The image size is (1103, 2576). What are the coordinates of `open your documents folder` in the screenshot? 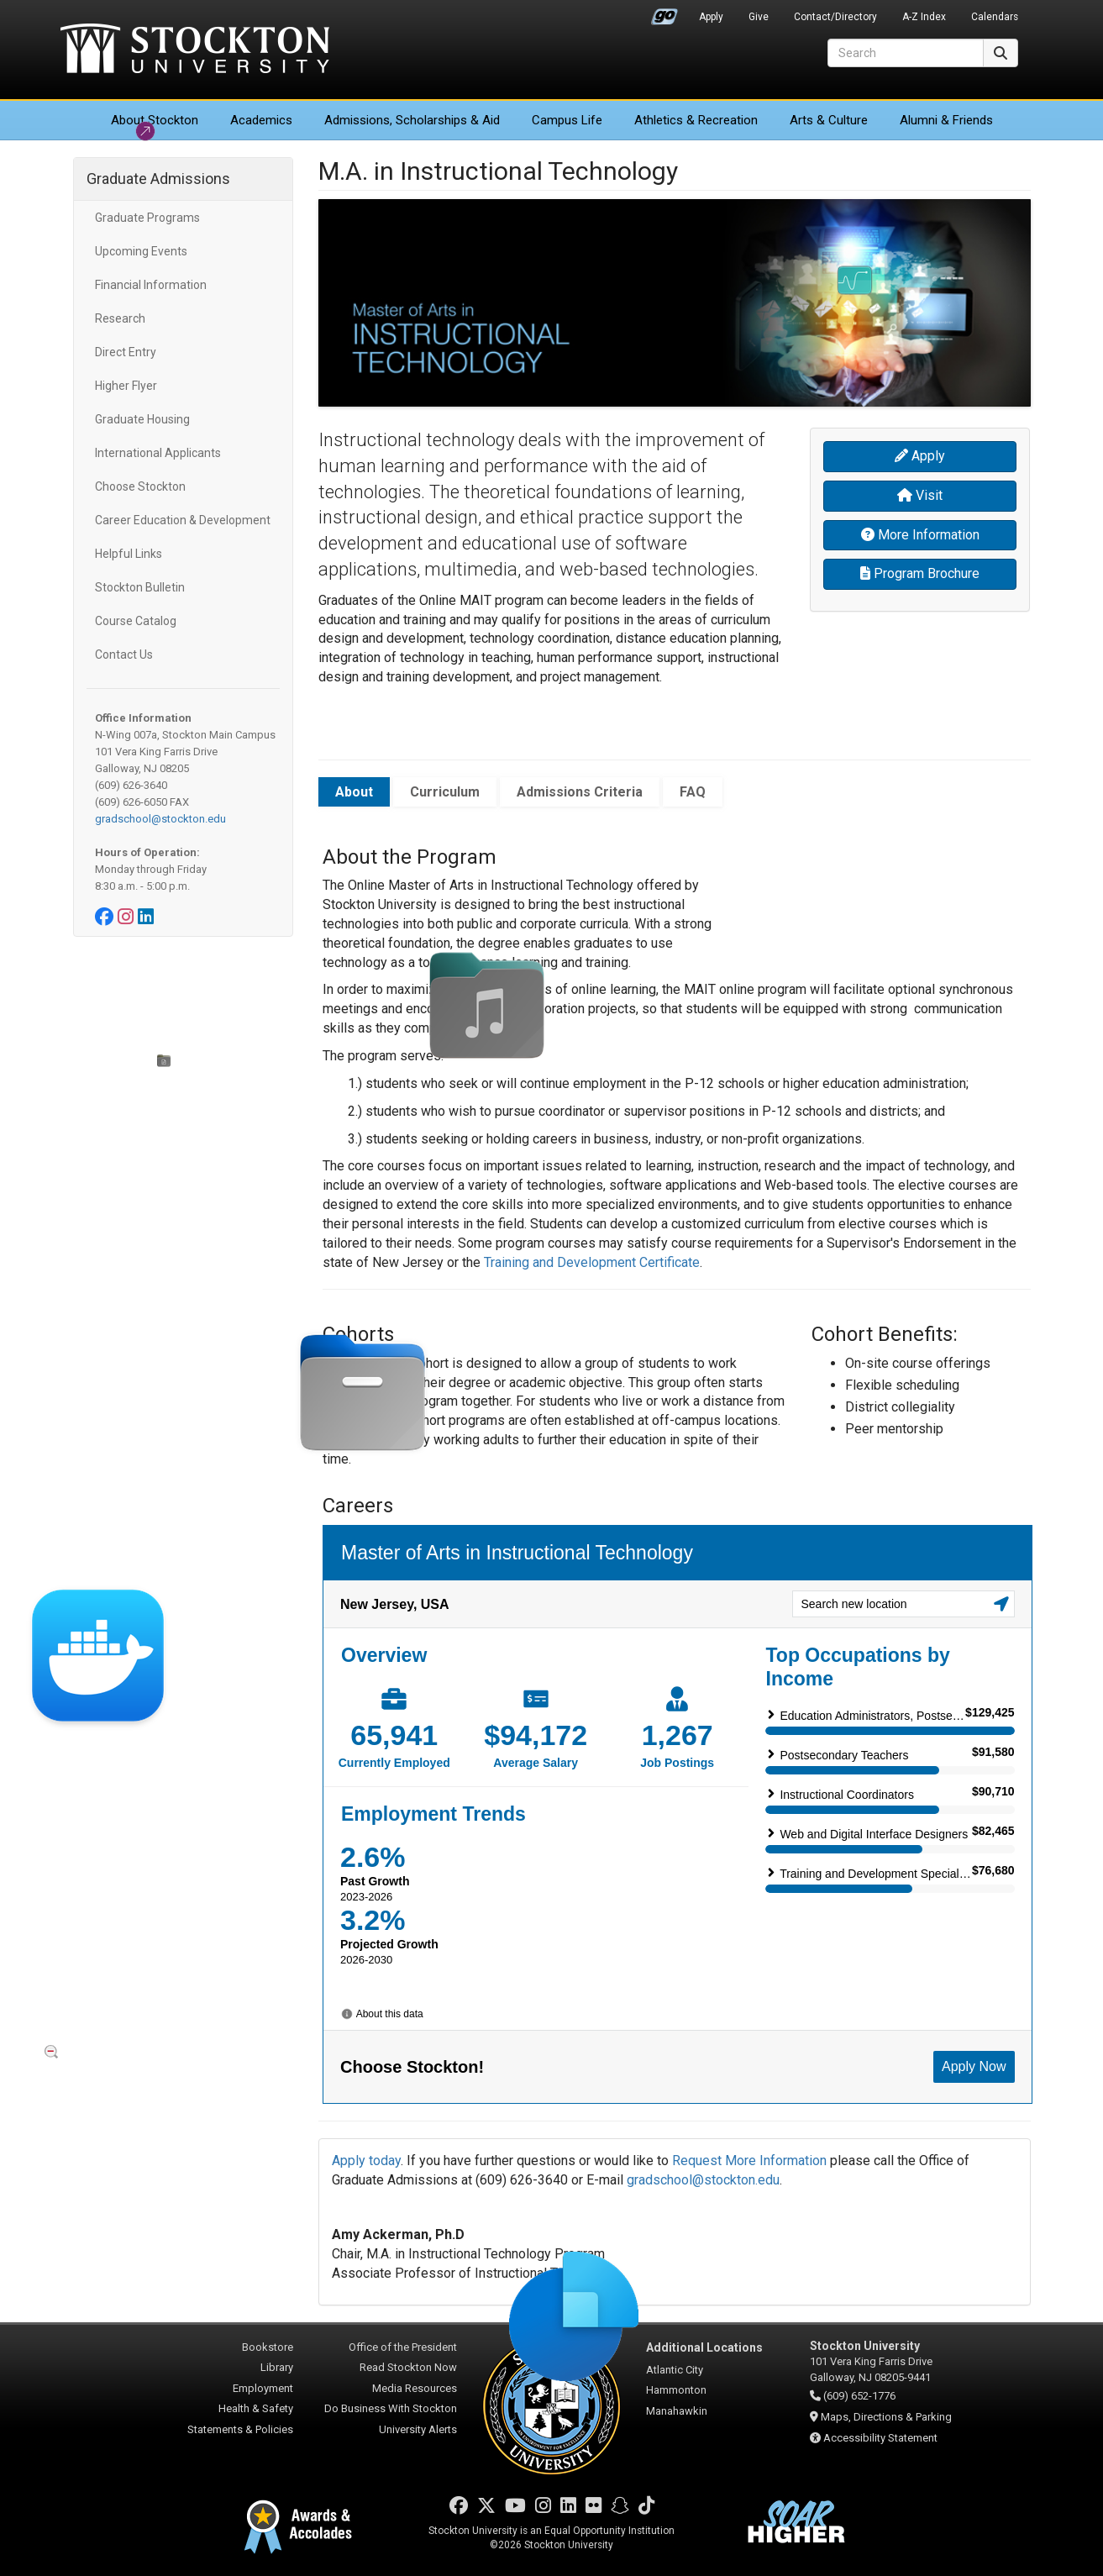 It's located at (164, 1060).